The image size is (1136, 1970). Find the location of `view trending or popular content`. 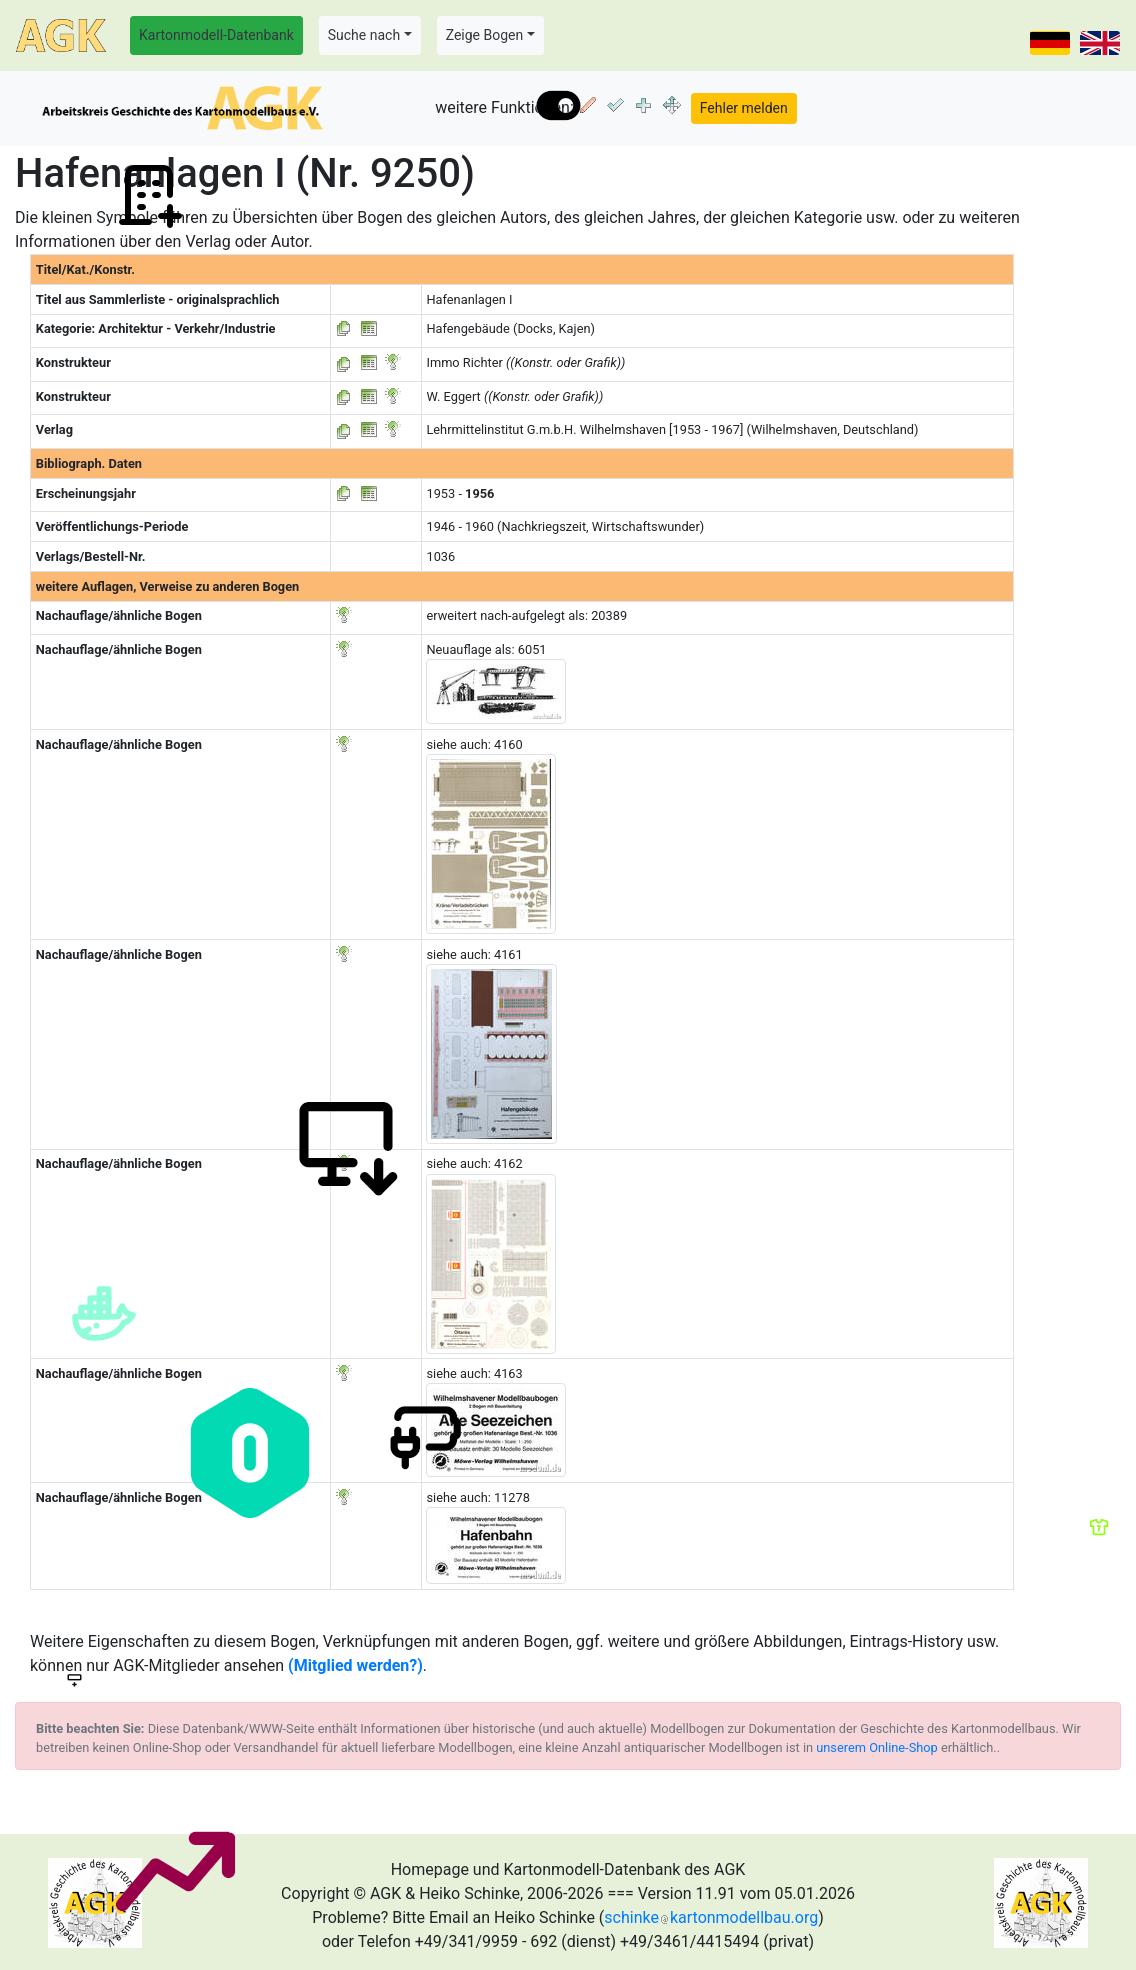

view trending or popular content is located at coordinates (175, 1871).